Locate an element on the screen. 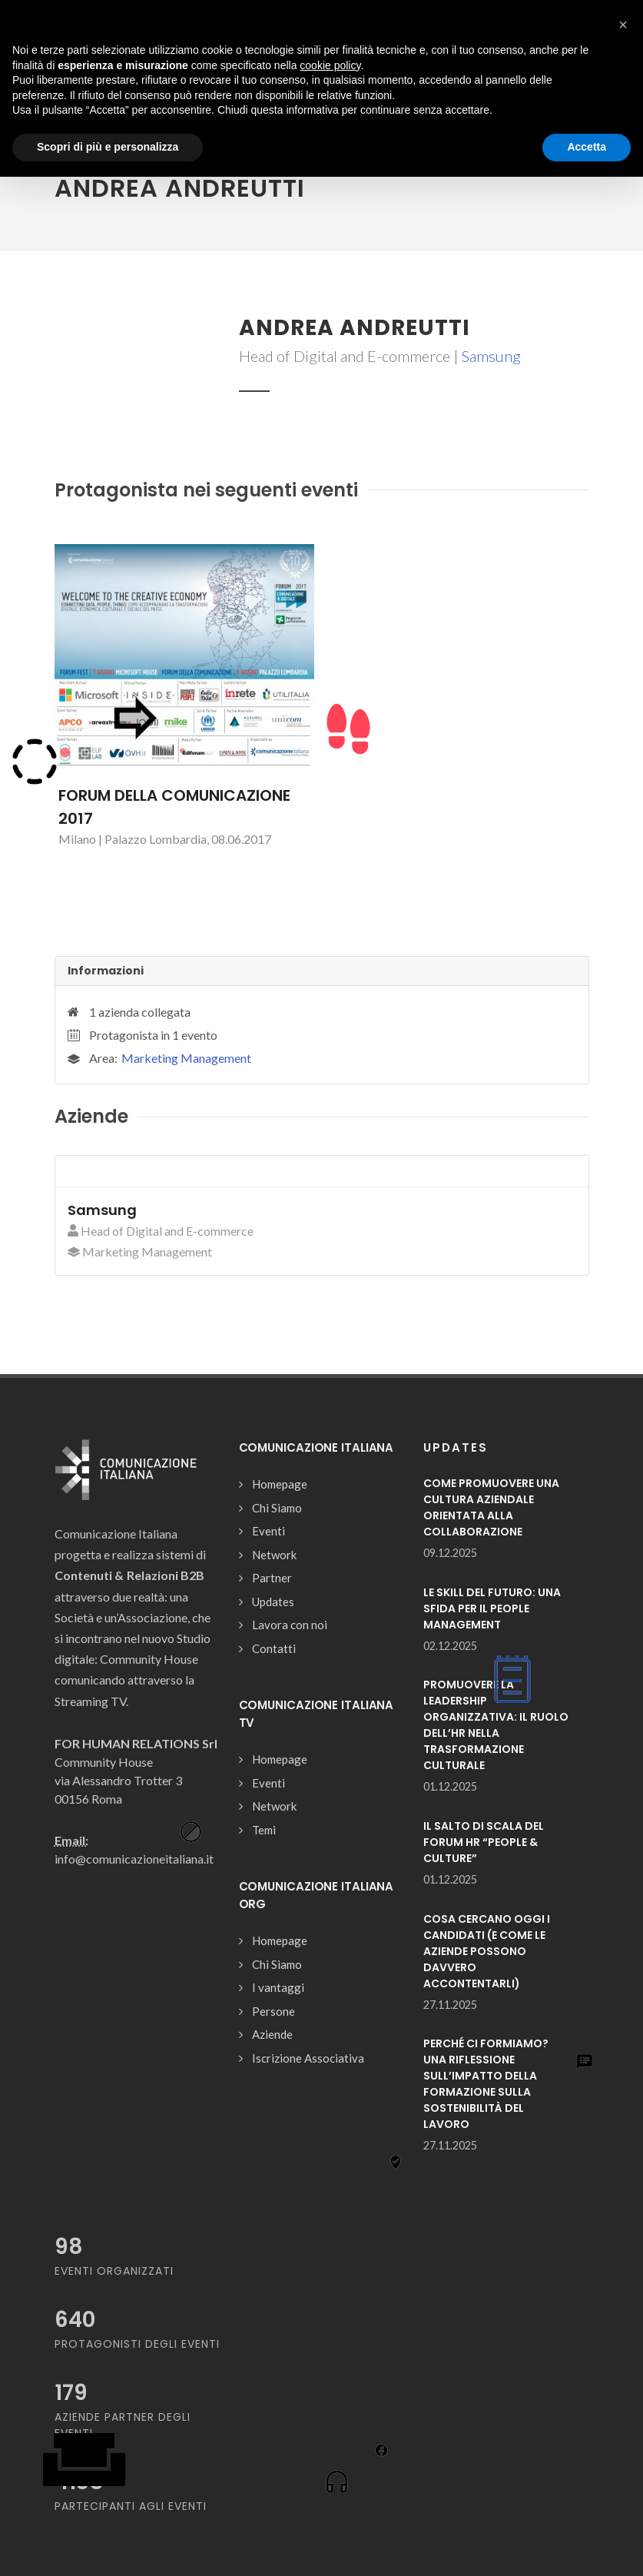 This screenshot has width=643, height=2576. view step tracking or walking activity is located at coordinates (348, 729).